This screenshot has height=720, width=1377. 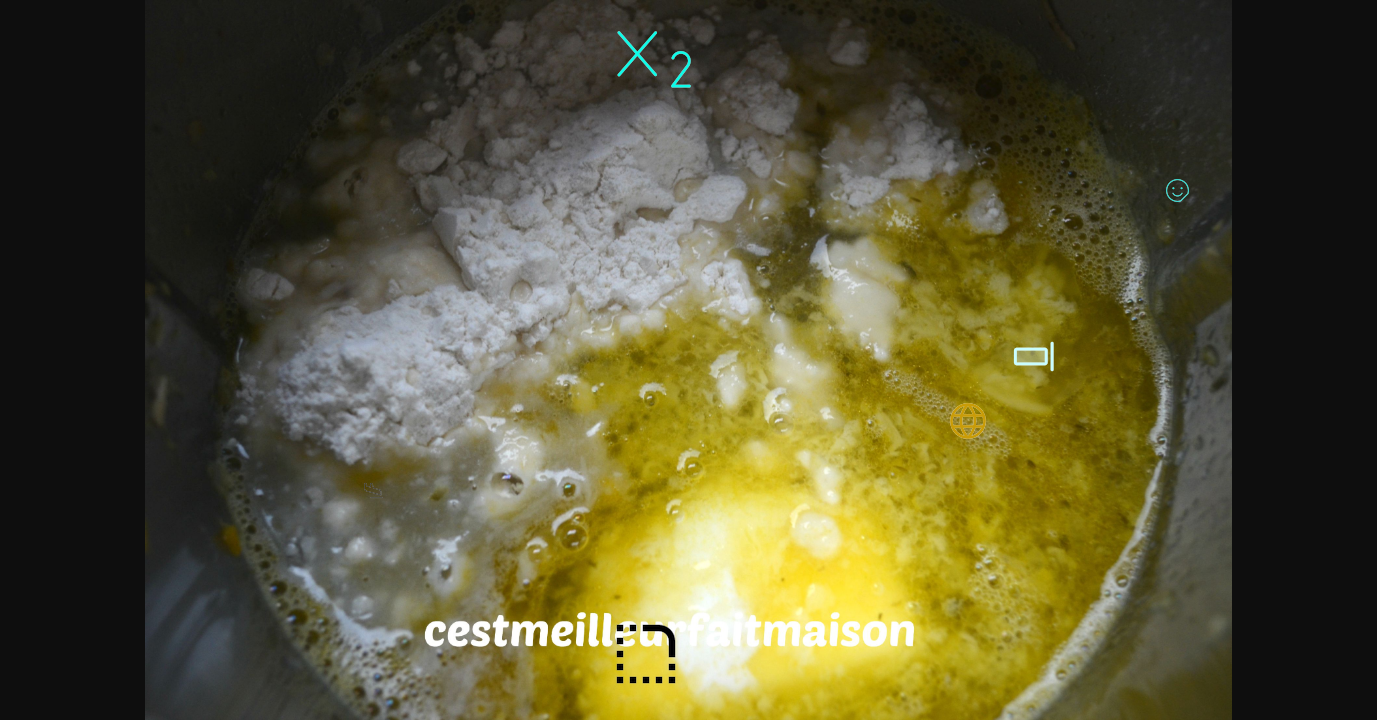 I want to click on adjust corner radius of a shape or element, so click(x=646, y=654).